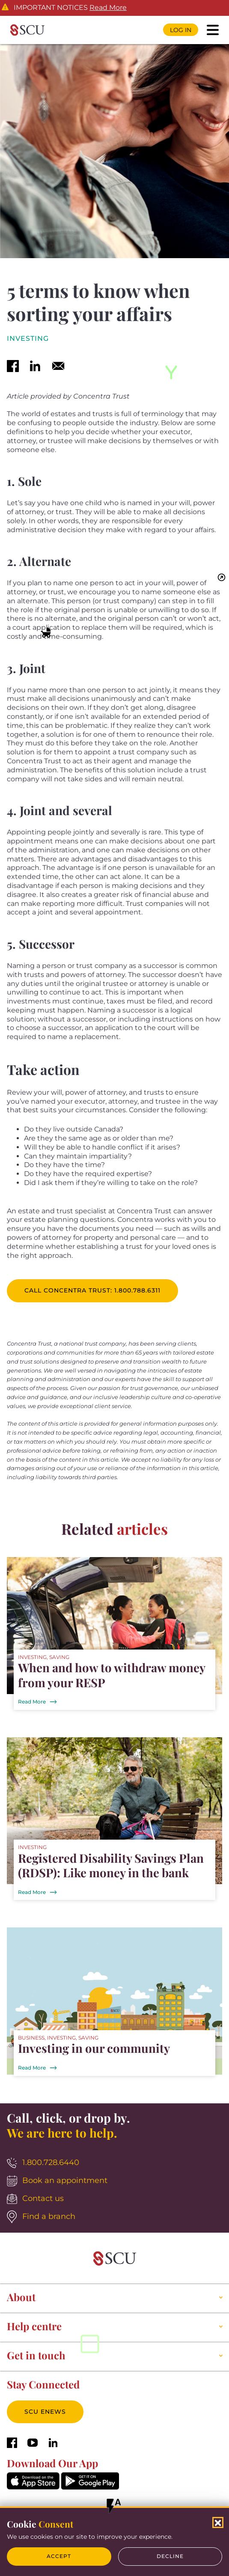 Image resolution: width=229 pixels, height=2576 pixels. I want to click on open link in new tab or window, so click(221, 577).